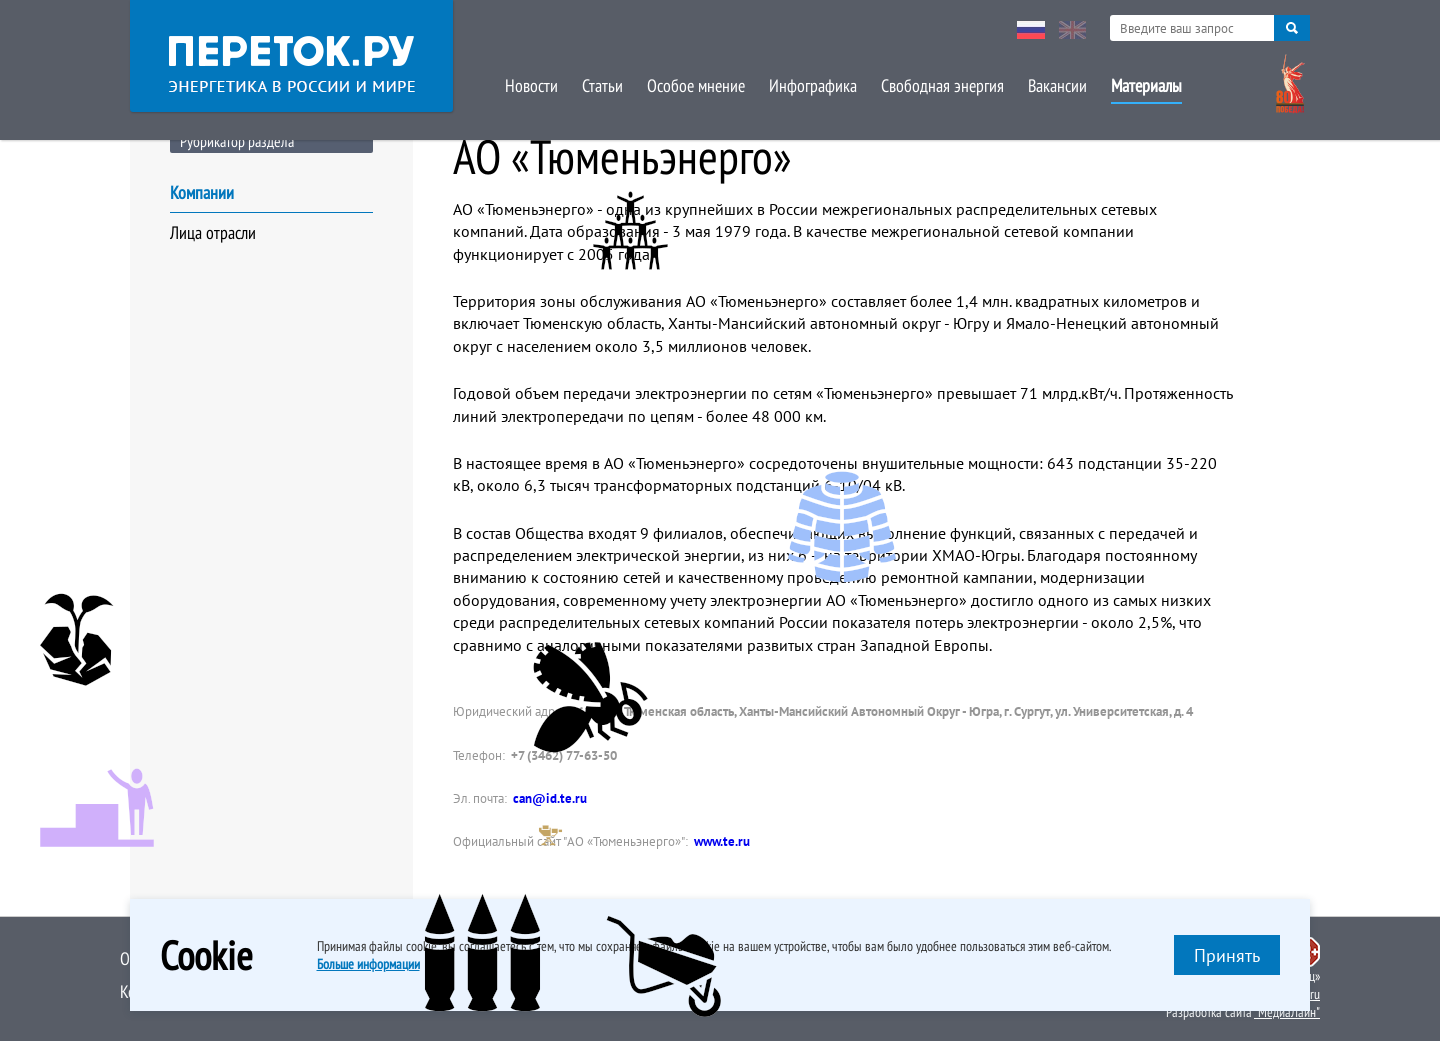 The height and width of the screenshot is (1041, 1440). What do you see at coordinates (590, 699) in the screenshot?
I see `indicates bee-related content or honey products` at bounding box center [590, 699].